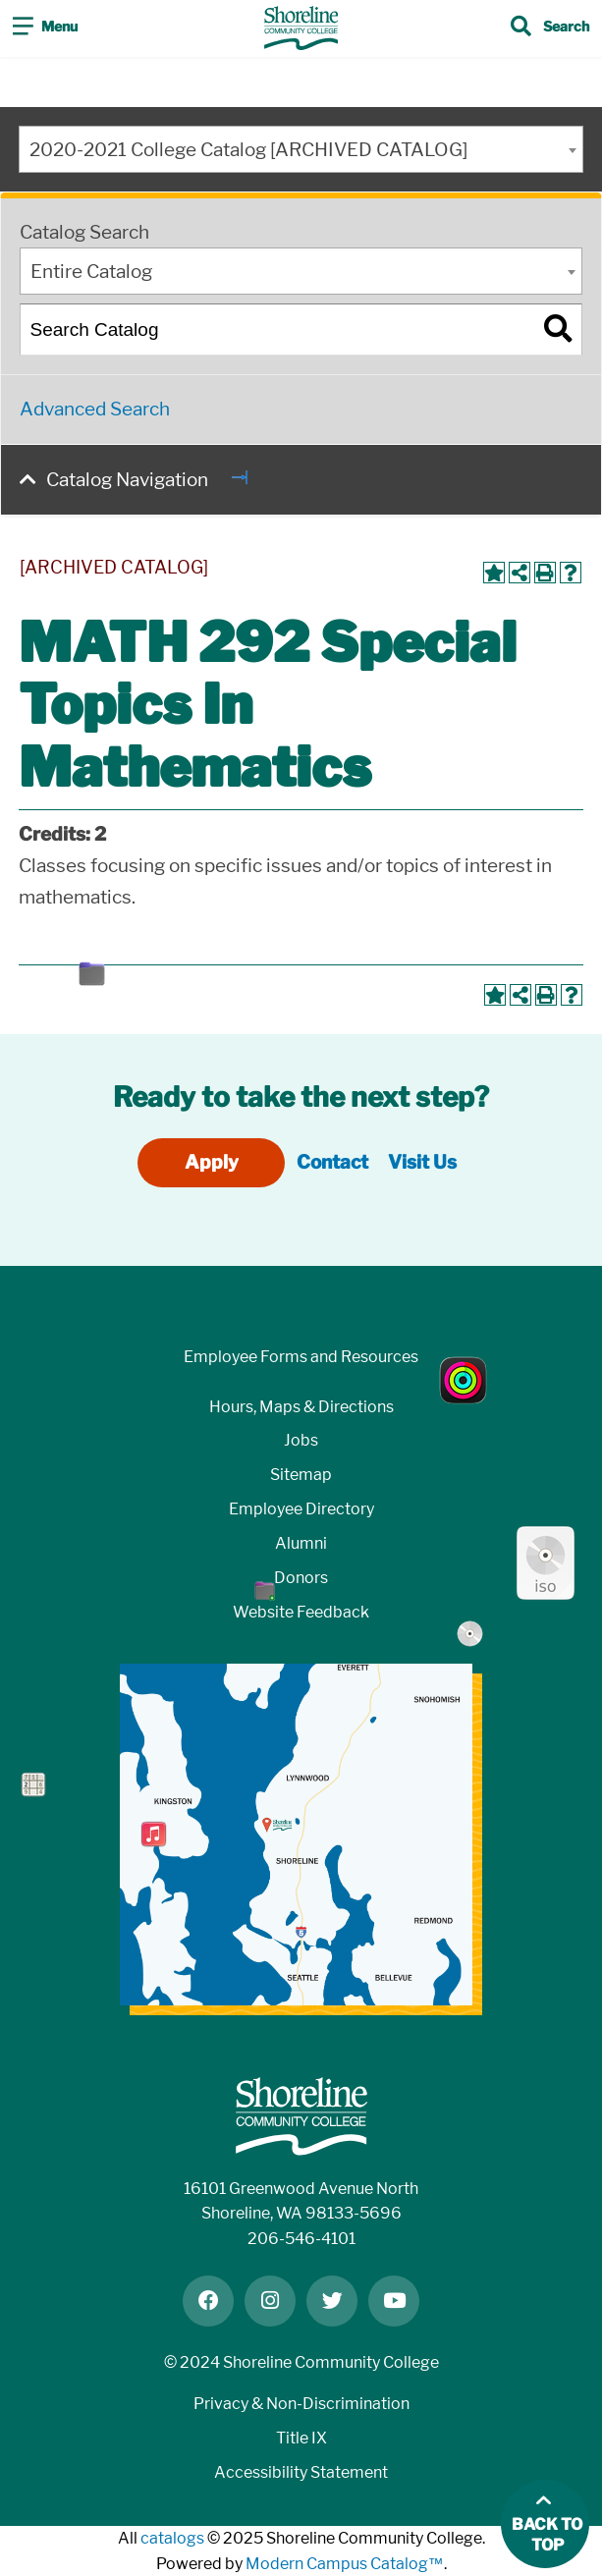  I want to click on access CD/DVD drive contents, so click(469, 1633).